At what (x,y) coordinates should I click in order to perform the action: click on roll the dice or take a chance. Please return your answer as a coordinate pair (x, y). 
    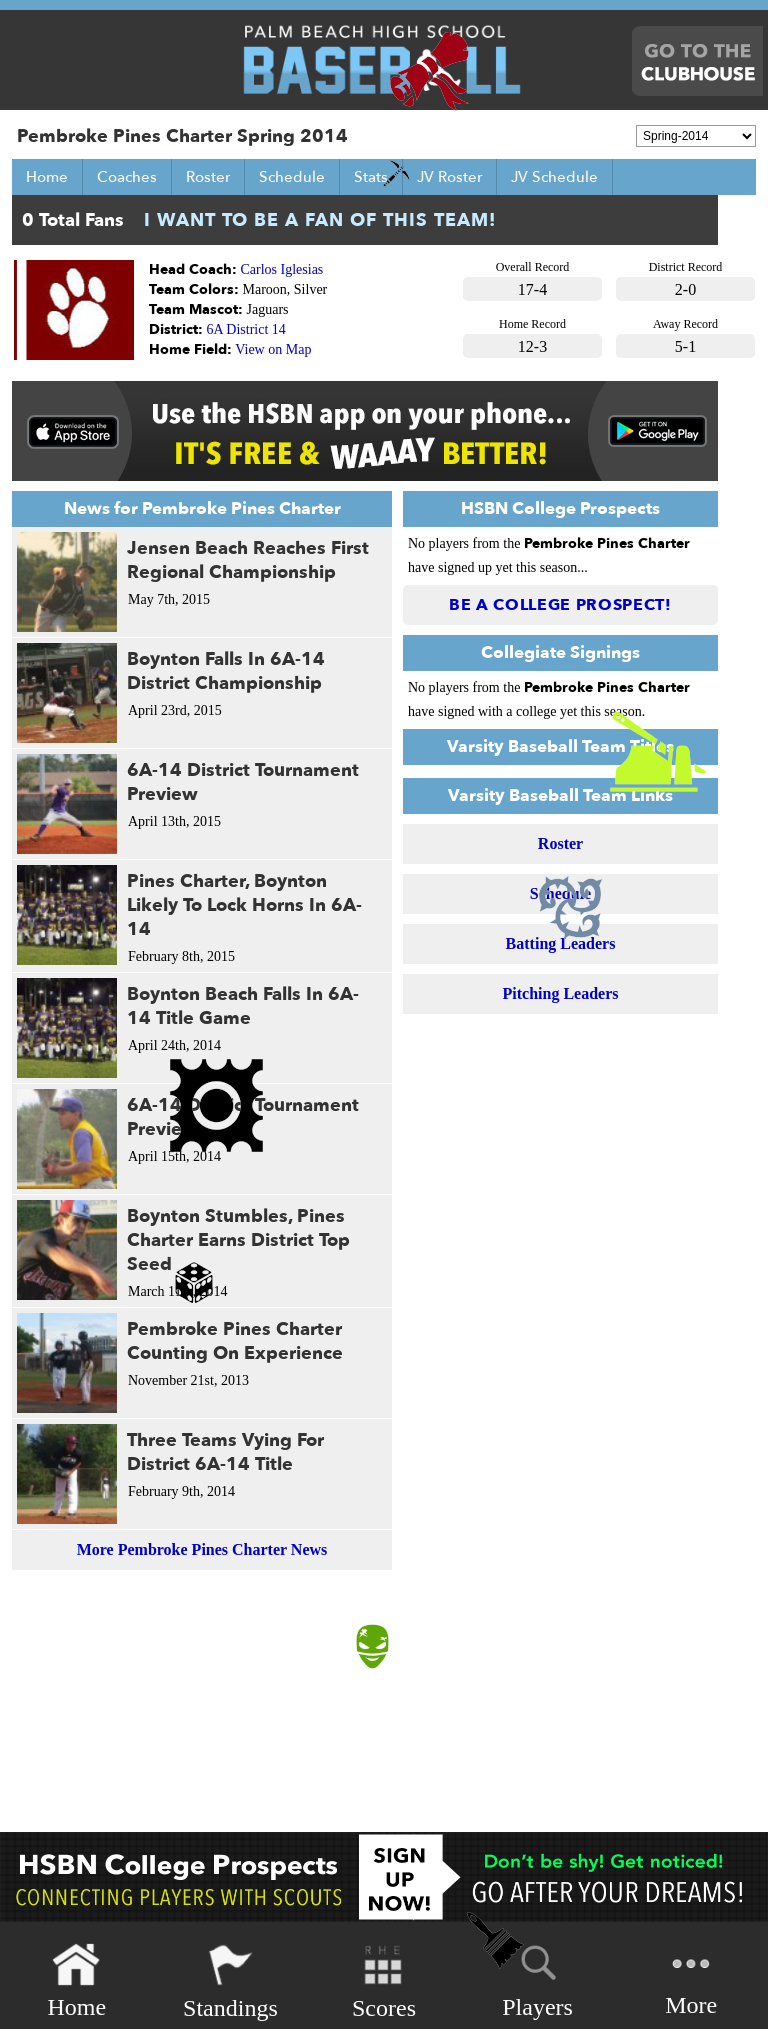
    Looking at the image, I should click on (194, 1283).